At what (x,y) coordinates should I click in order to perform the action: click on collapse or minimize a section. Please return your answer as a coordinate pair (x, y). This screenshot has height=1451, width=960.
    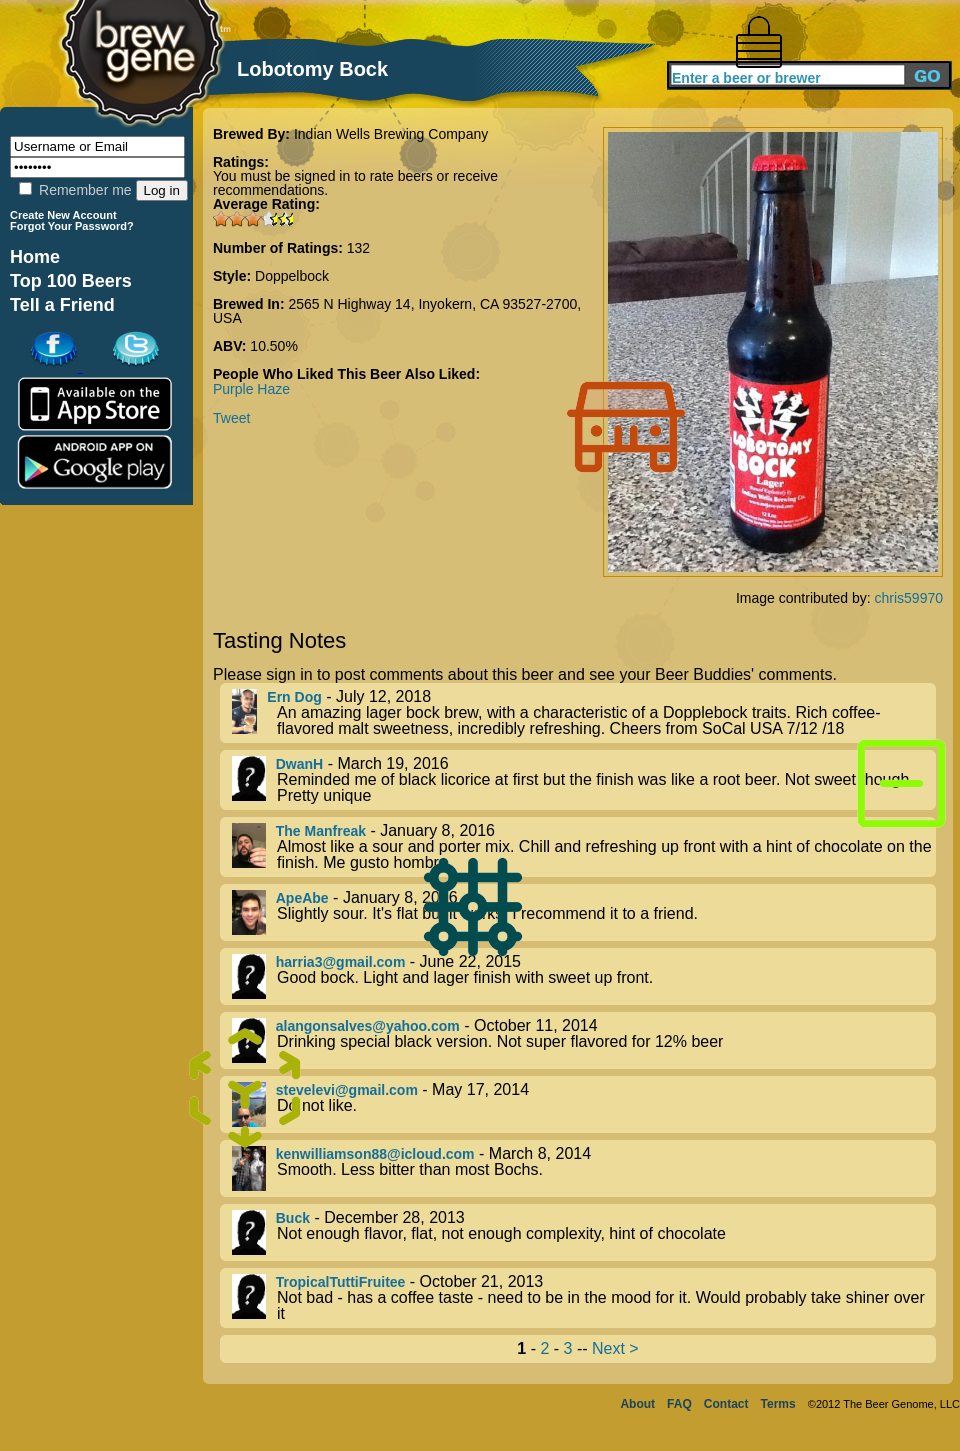
    Looking at the image, I should click on (901, 783).